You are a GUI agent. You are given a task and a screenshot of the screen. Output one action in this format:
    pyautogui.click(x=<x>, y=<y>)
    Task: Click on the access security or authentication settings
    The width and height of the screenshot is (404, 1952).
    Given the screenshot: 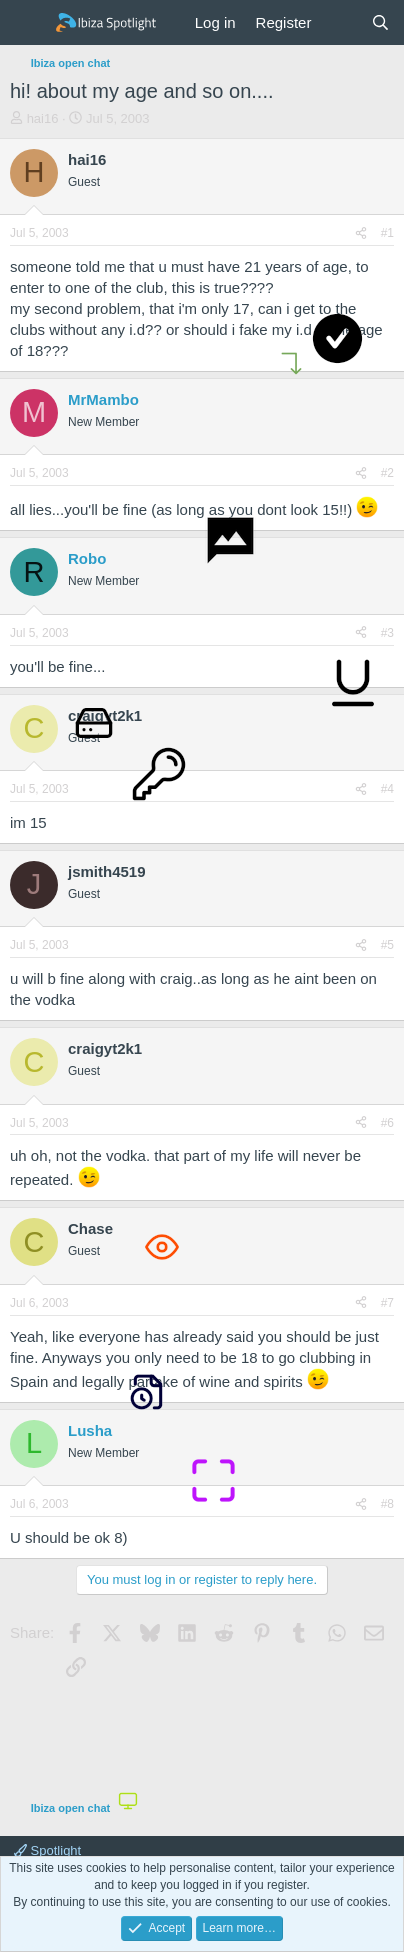 What is the action you would take?
    pyautogui.click(x=159, y=774)
    